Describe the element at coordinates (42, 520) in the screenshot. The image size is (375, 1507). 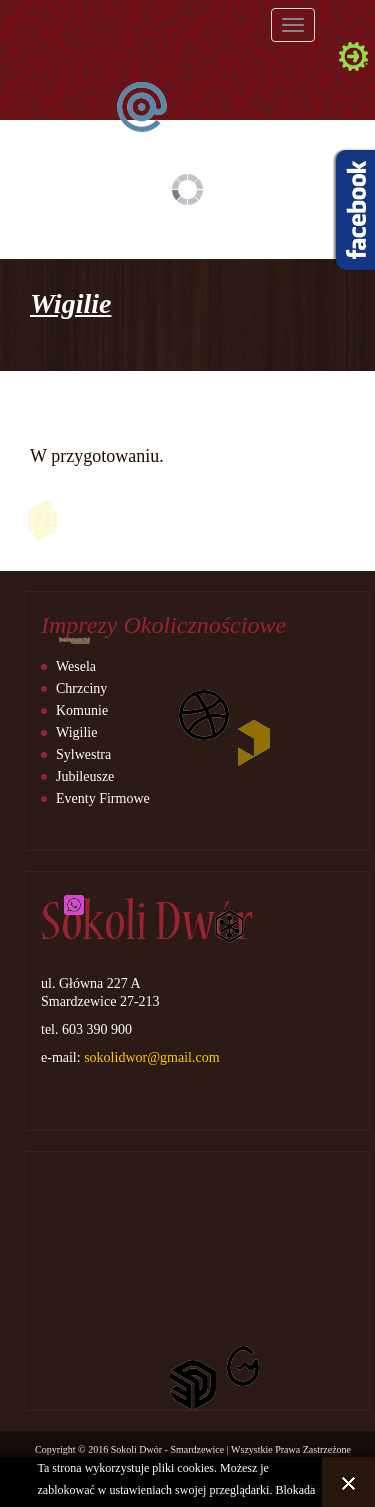
I see `Formik library logo` at that location.